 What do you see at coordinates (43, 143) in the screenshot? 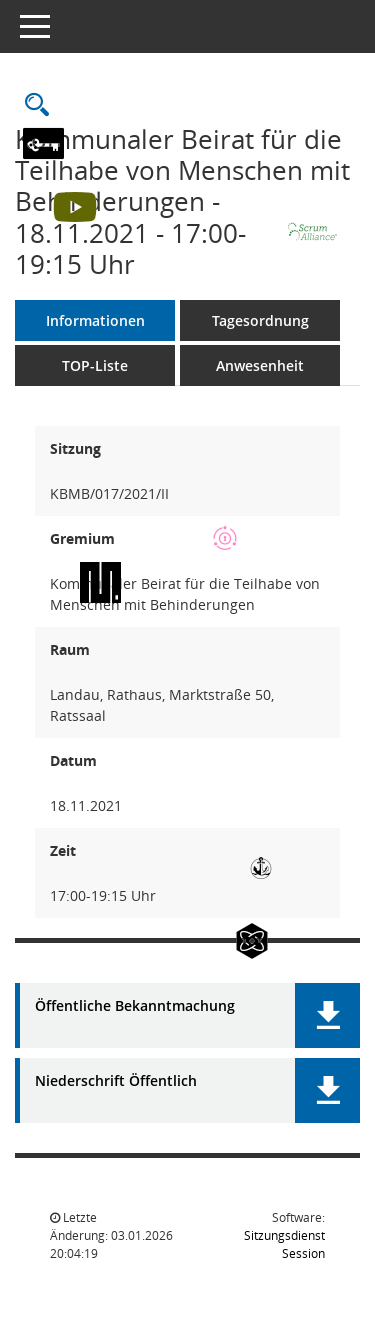
I see `coppel company logo` at bounding box center [43, 143].